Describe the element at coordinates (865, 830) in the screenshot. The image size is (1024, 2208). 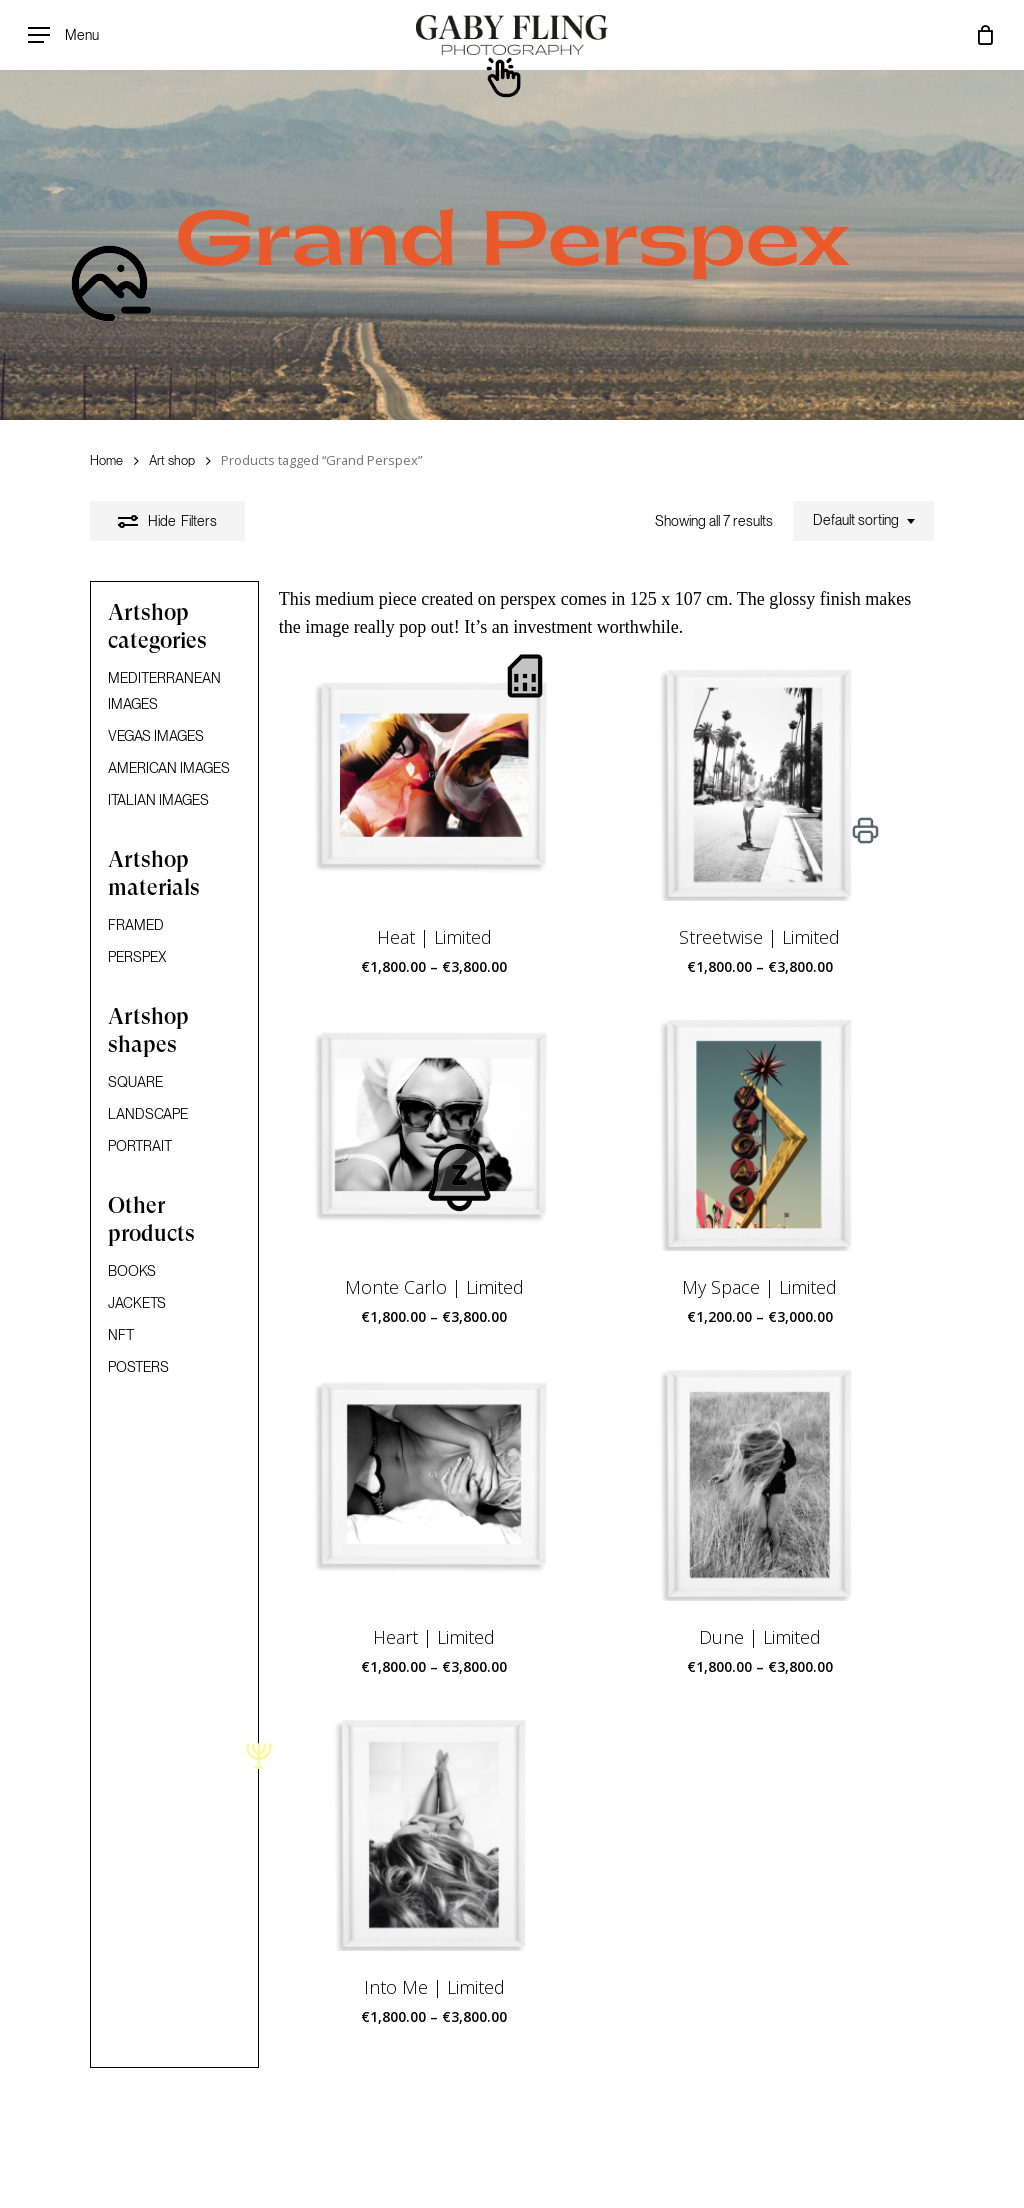
I see `print the current document` at that location.